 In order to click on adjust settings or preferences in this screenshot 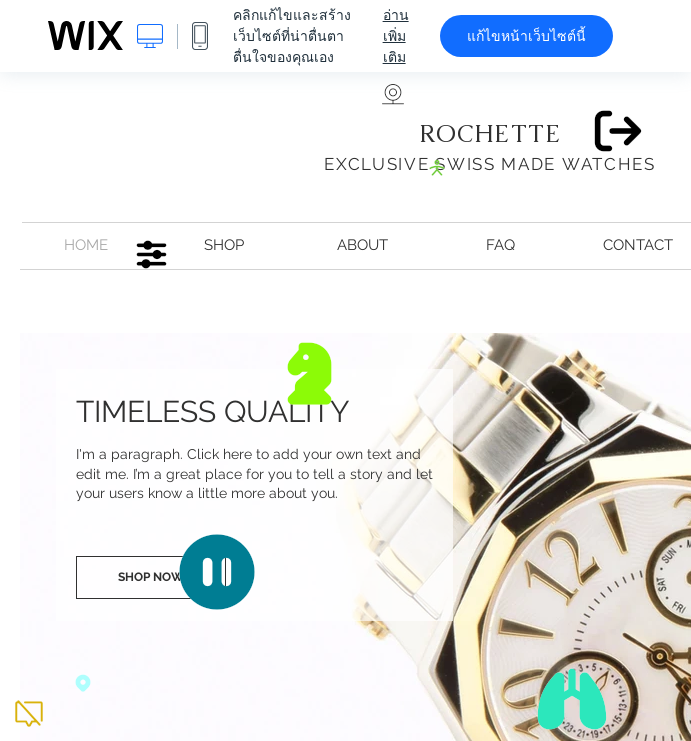, I will do `click(151, 254)`.